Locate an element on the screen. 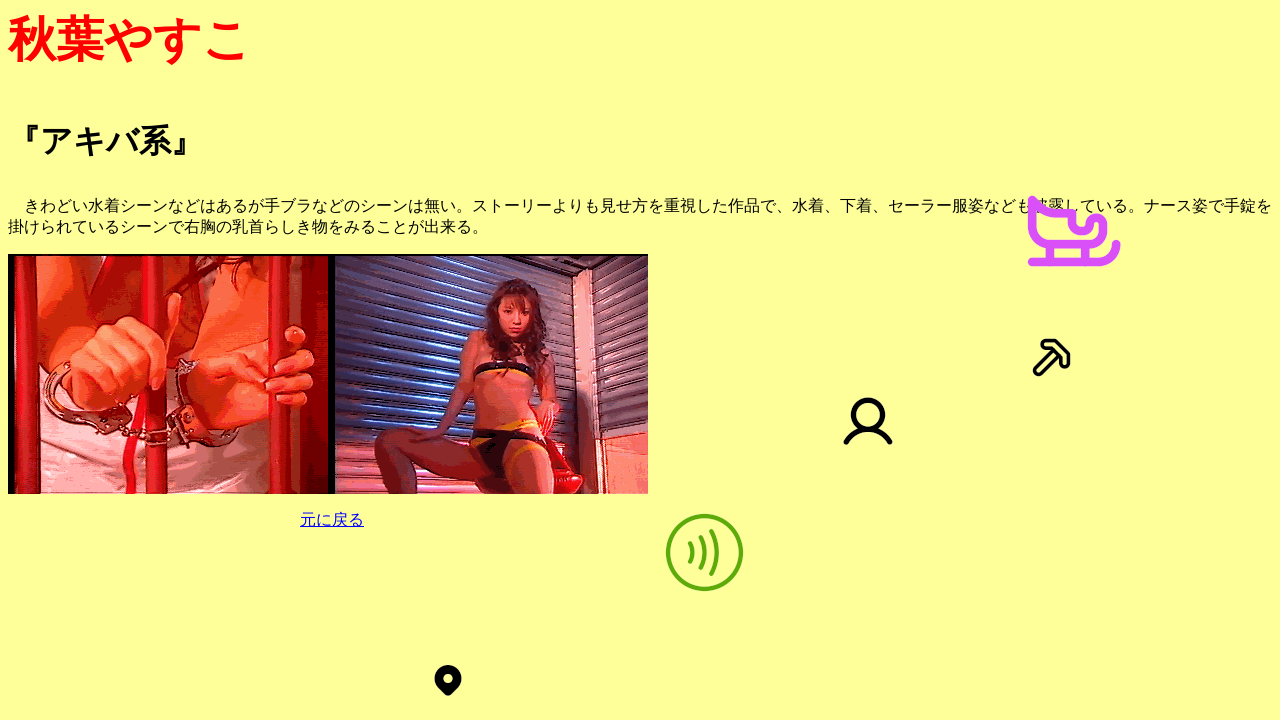 This screenshot has height=720, width=1280. tap to pay with contactless payment is located at coordinates (704, 552).